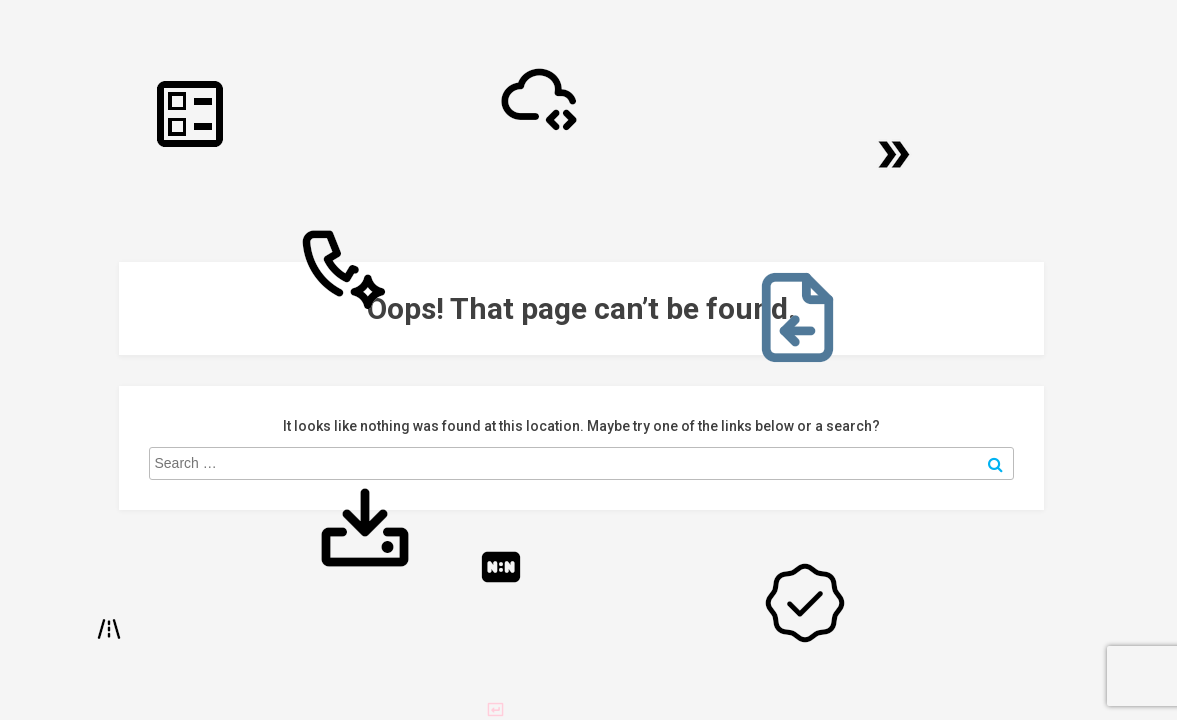  Describe the element at coordinates (893, 154) in the screenshot. I see `skip forward or advance quickly` at that location.